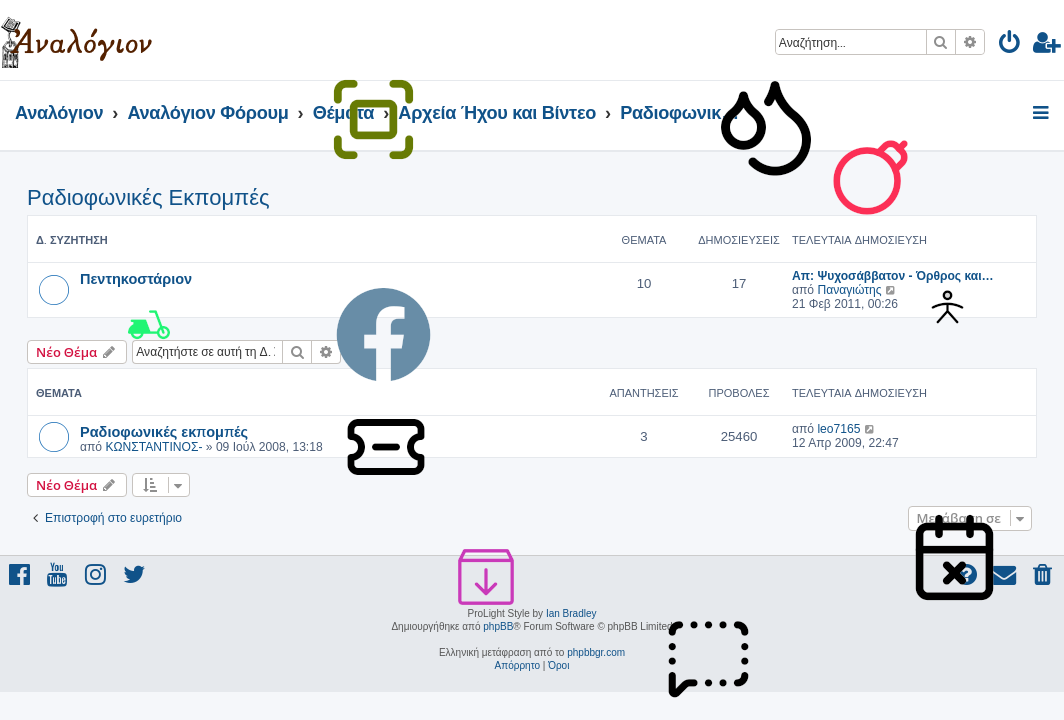 This screenshot has width=1064, height=720. Describe the element at coordinates (954, 557) in the screenshot. I see `cancel or delete a scheduled event` at that location.